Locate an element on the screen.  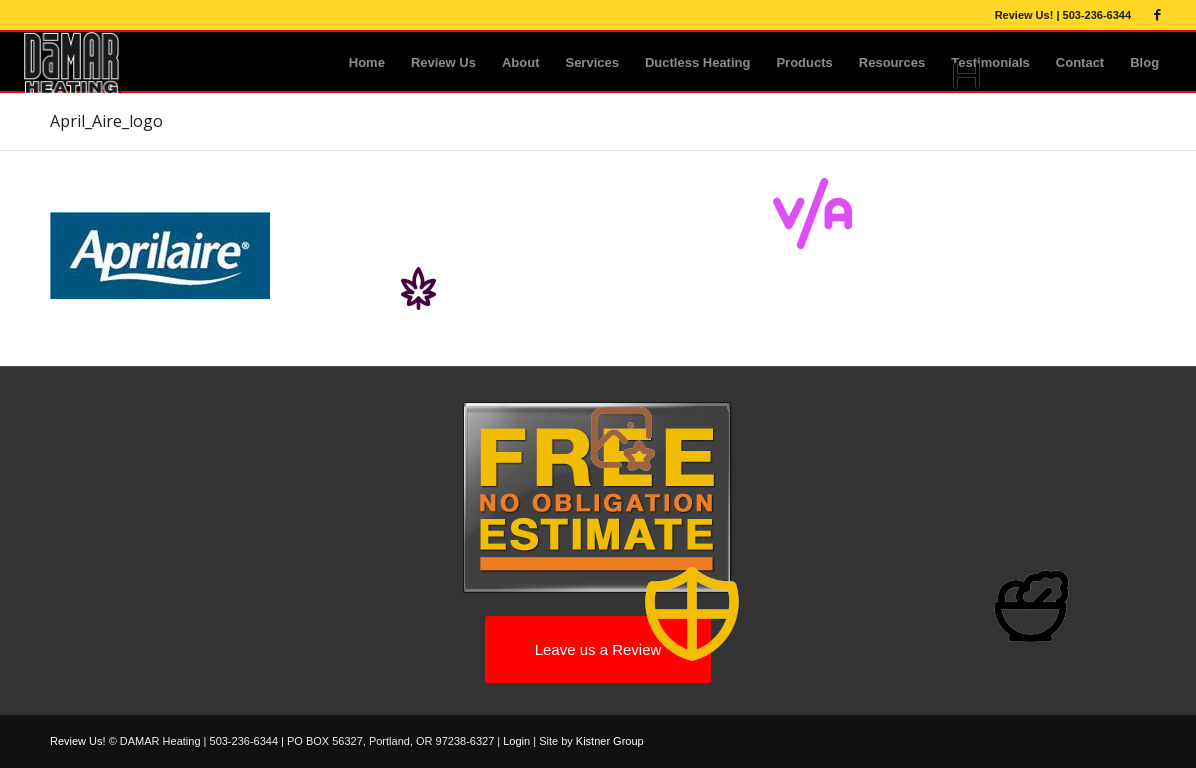
browse healthy food options is located at coordinates (1030, 605).